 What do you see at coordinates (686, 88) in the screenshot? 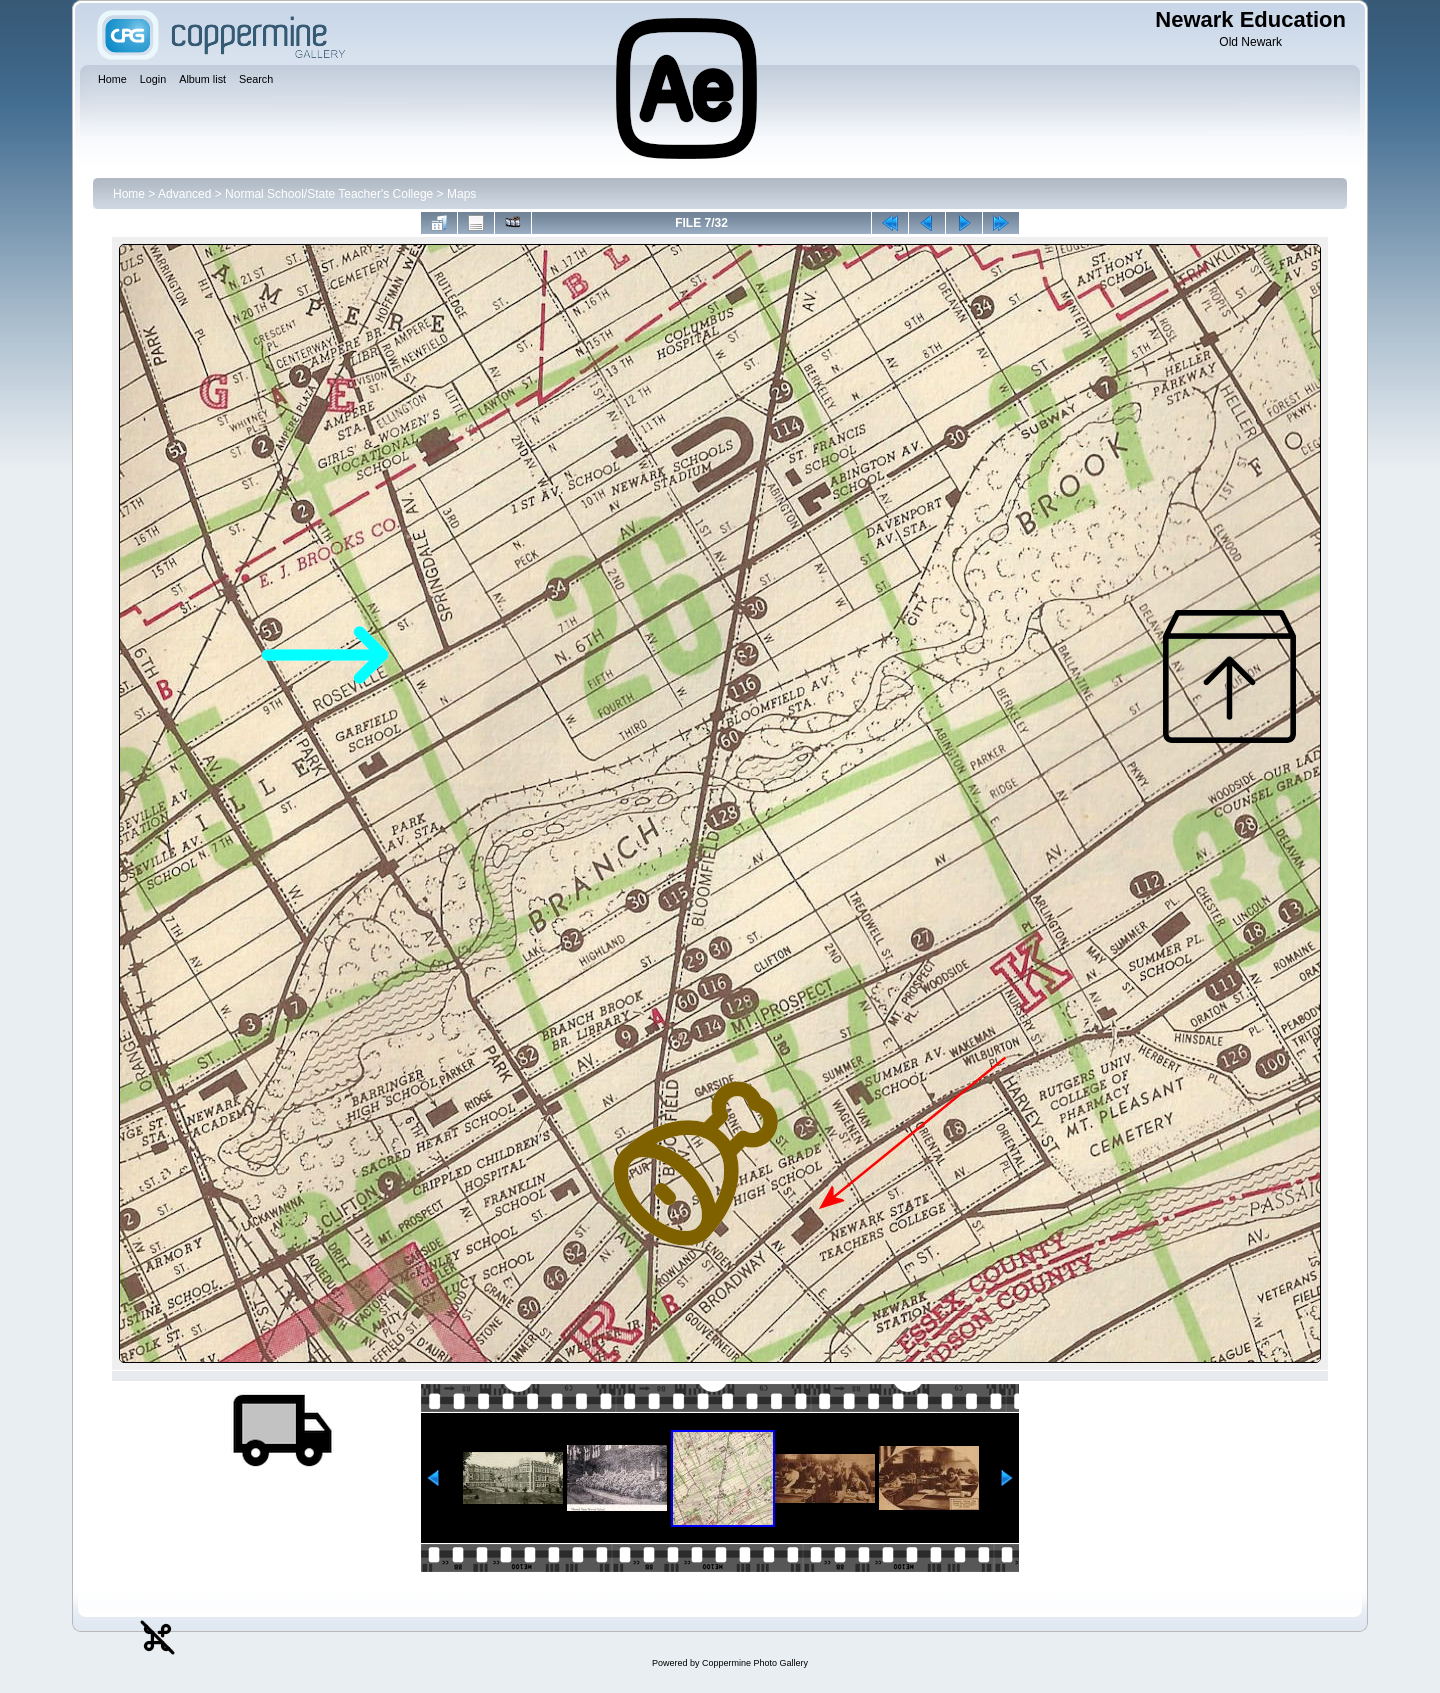
I see `open Adobe After Effects` at bounding box center [686, 88].